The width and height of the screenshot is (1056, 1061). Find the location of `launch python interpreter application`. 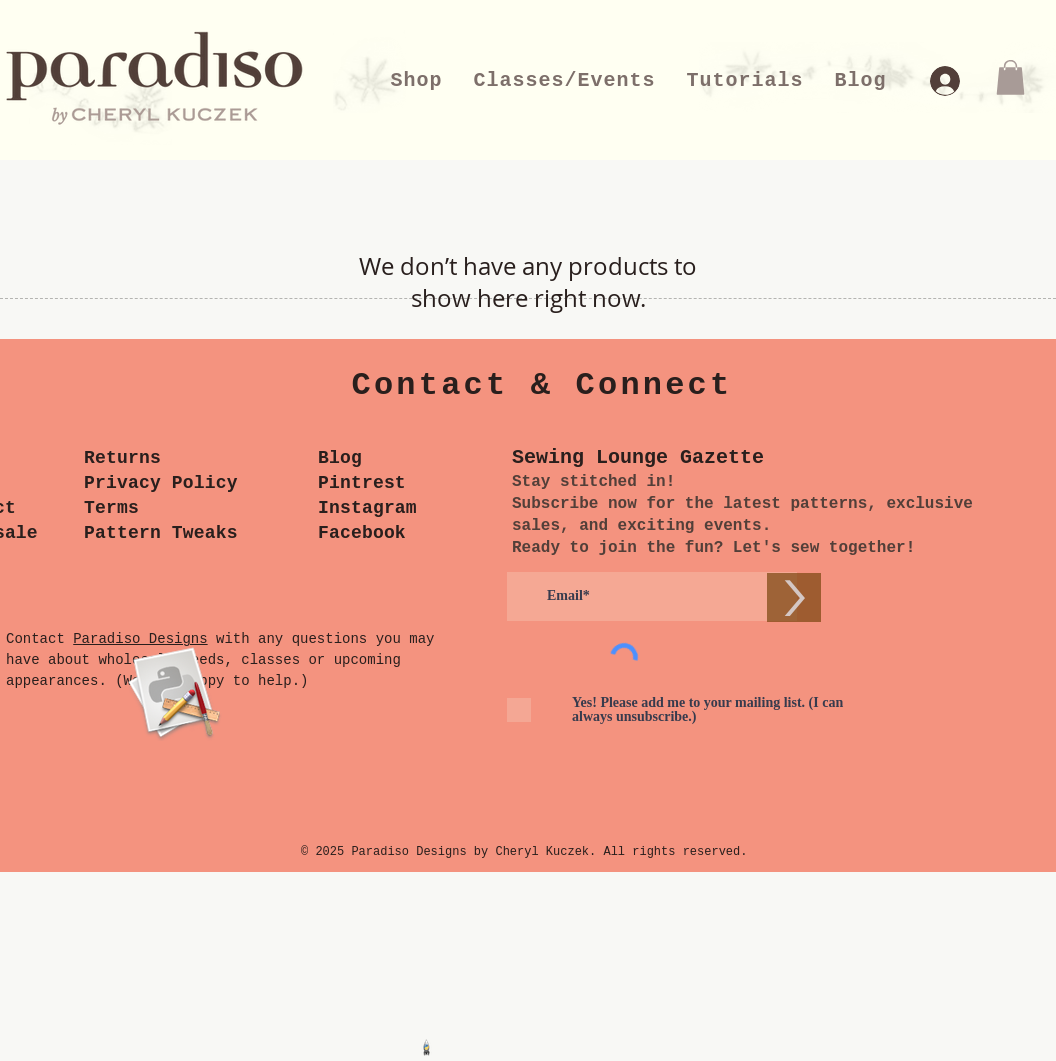

launch python interpreter application is located at coordinates (426, 1047).